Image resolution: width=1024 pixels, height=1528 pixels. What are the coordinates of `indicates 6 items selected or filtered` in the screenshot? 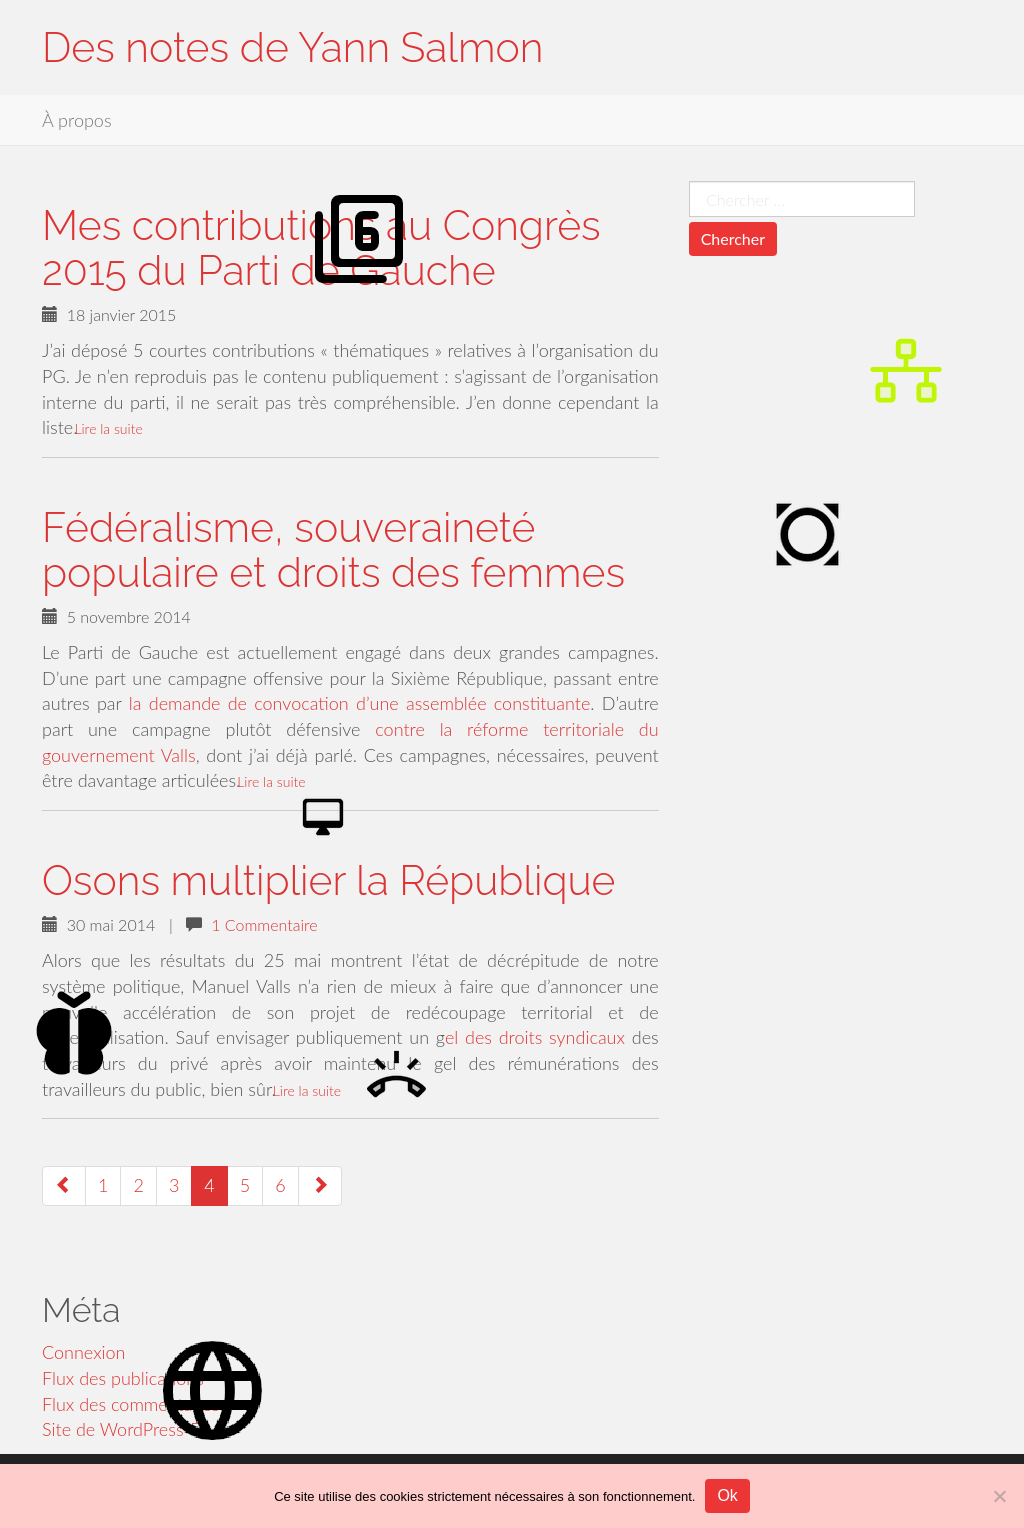 It's located at (359, 239).